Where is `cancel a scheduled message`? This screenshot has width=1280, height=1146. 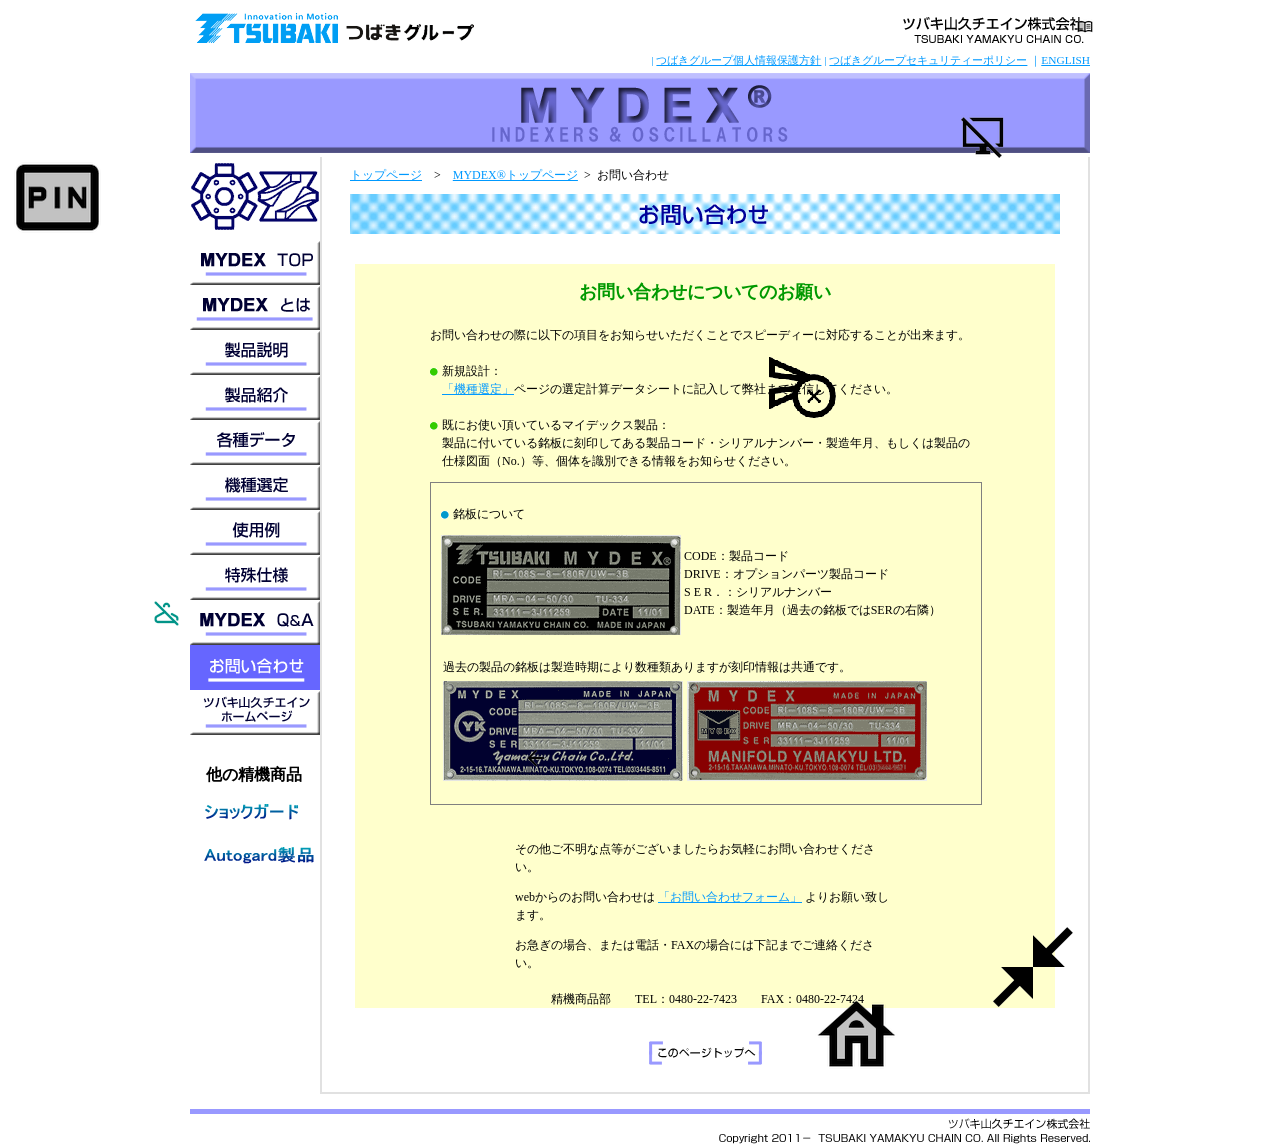
cancel a scheduled message is located at coordinates (801, 383).